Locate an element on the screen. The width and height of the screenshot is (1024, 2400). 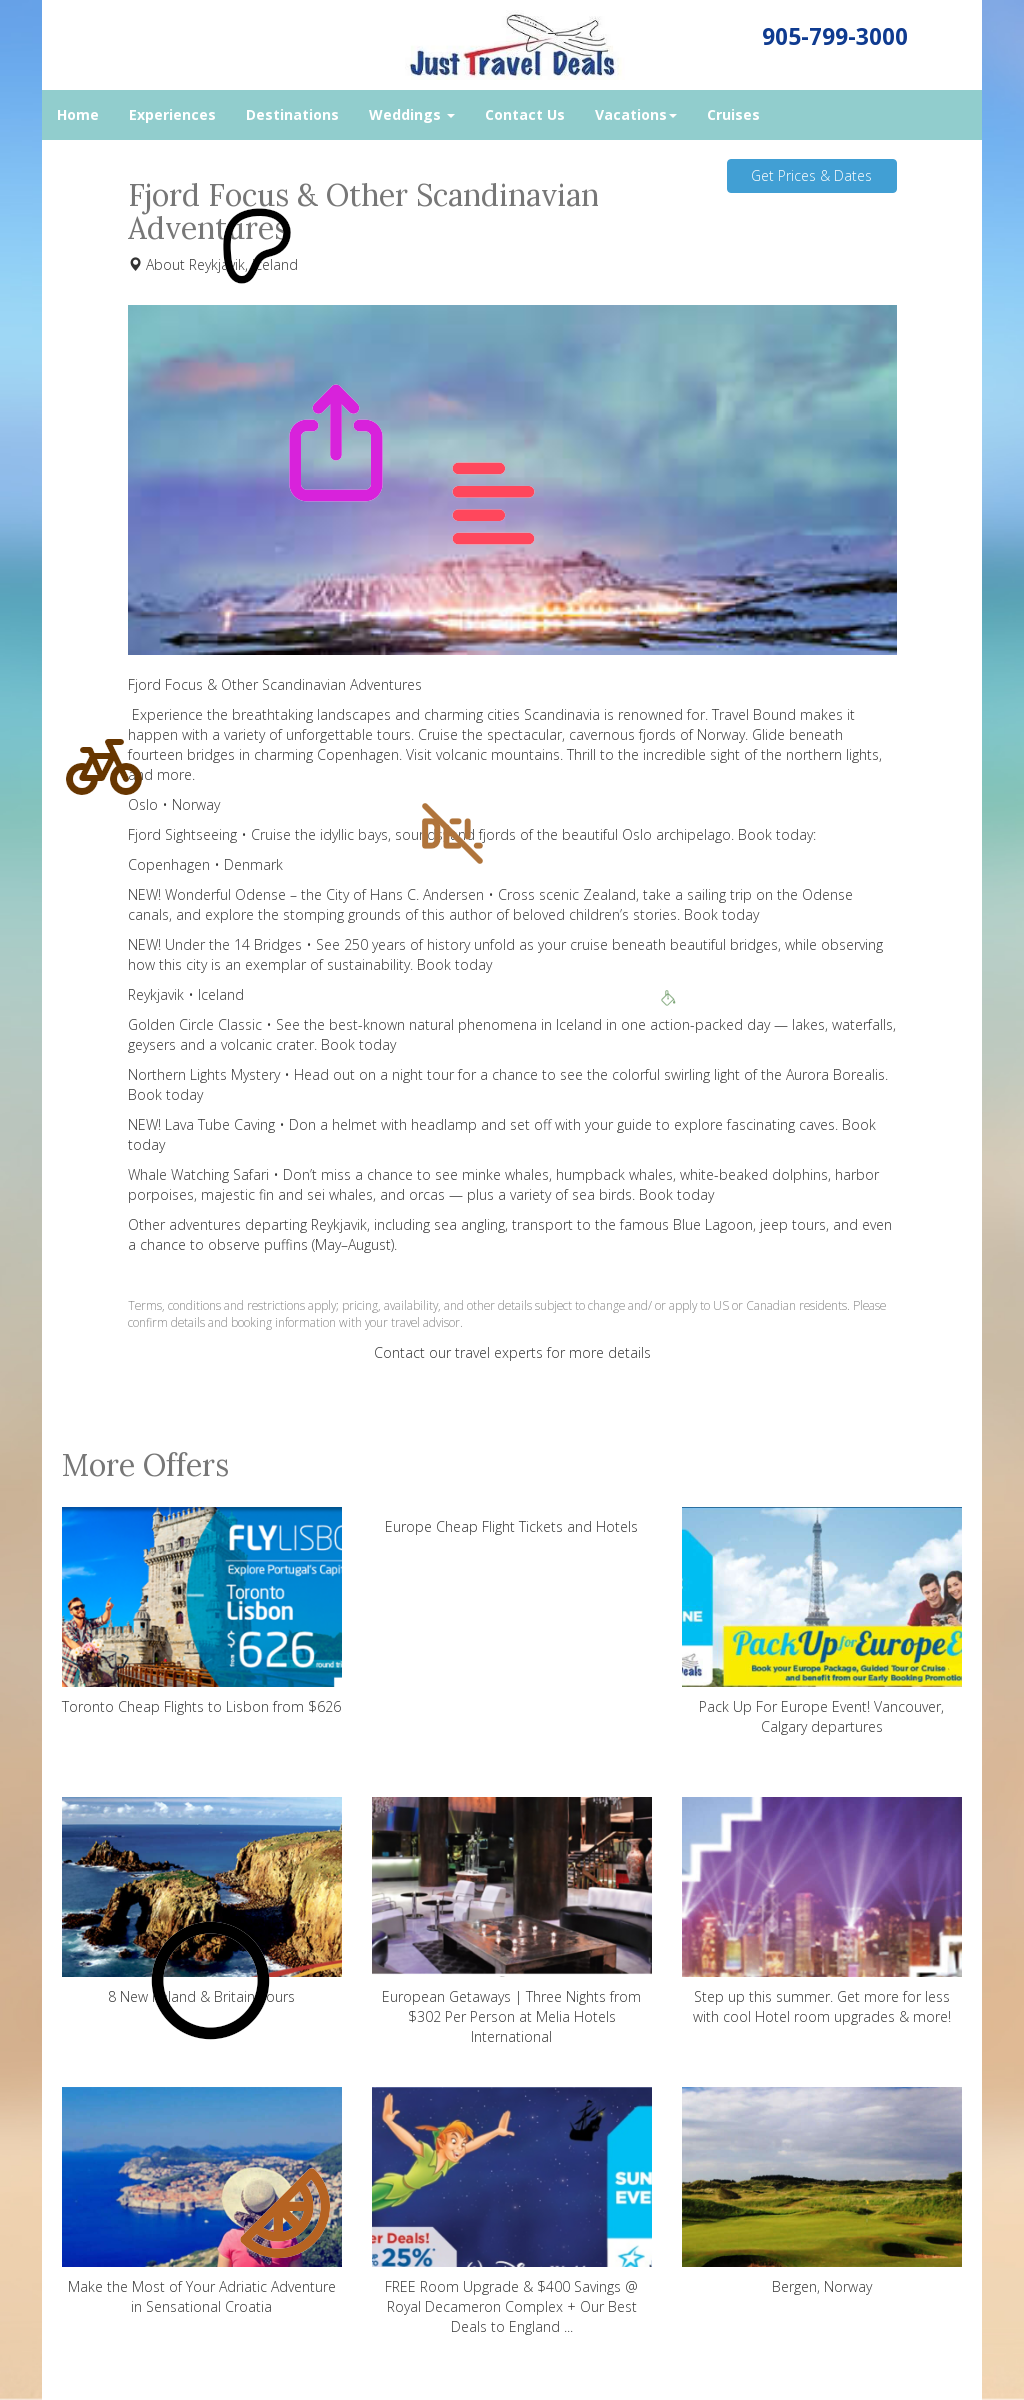
share this content is located at coordinates (336, 443).